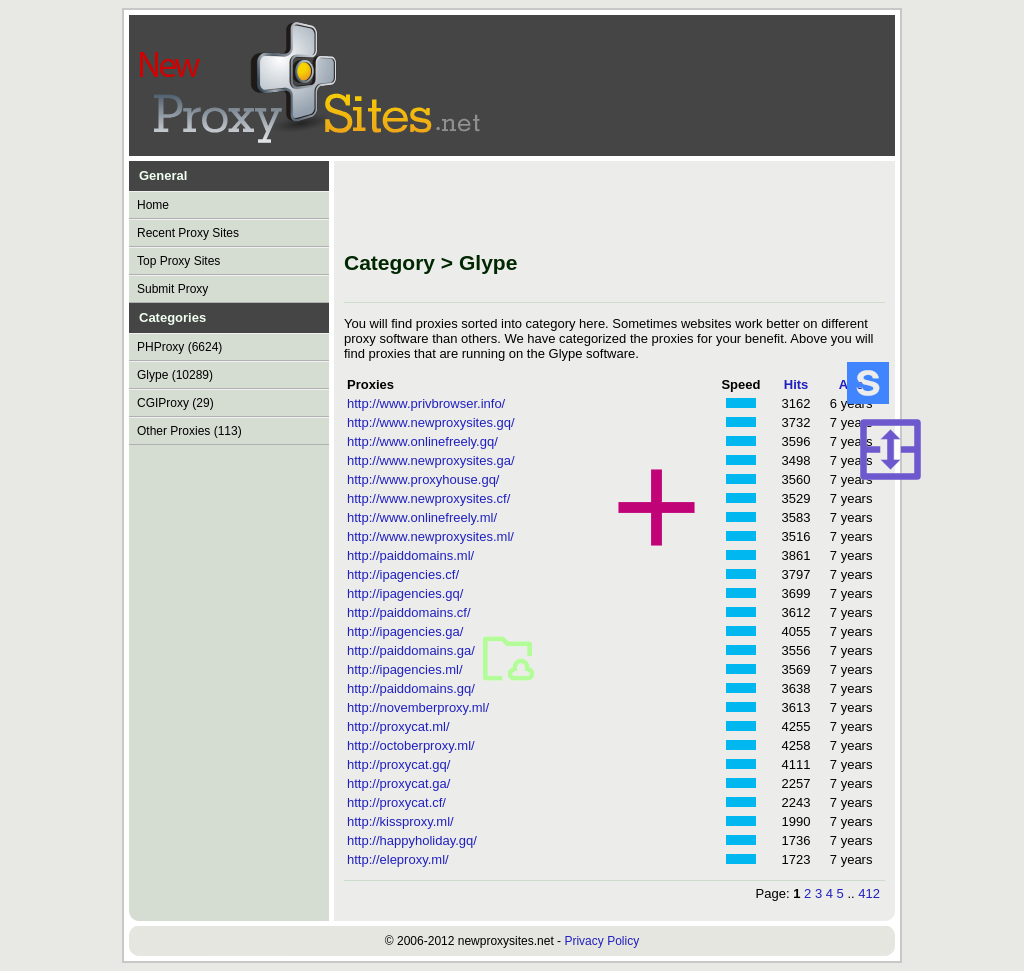 The image size is (1024, 971). What do you see at coordinates (507, 658) in the screenshot?
I see `access cloud-synced files and folders` at bounding box center [507, 658].